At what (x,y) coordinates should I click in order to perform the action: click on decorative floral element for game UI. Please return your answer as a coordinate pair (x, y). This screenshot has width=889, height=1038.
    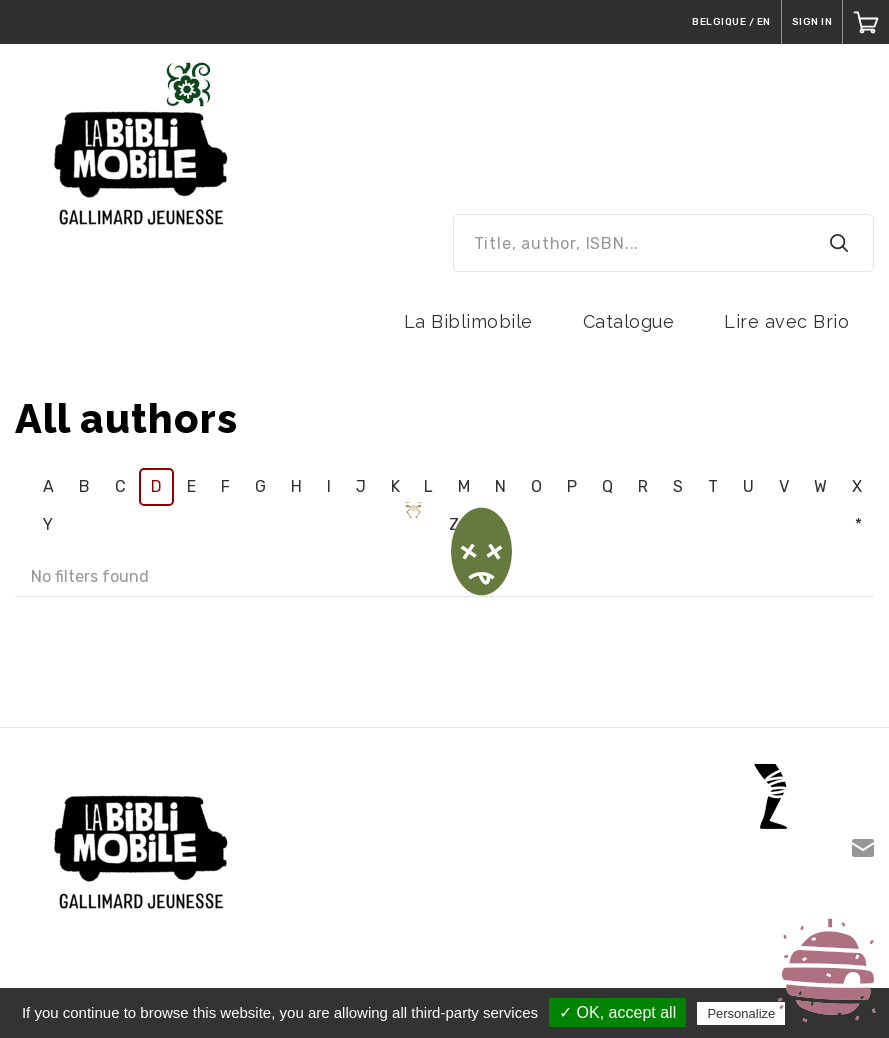
    Looking at the image, I should click on (188, 84).